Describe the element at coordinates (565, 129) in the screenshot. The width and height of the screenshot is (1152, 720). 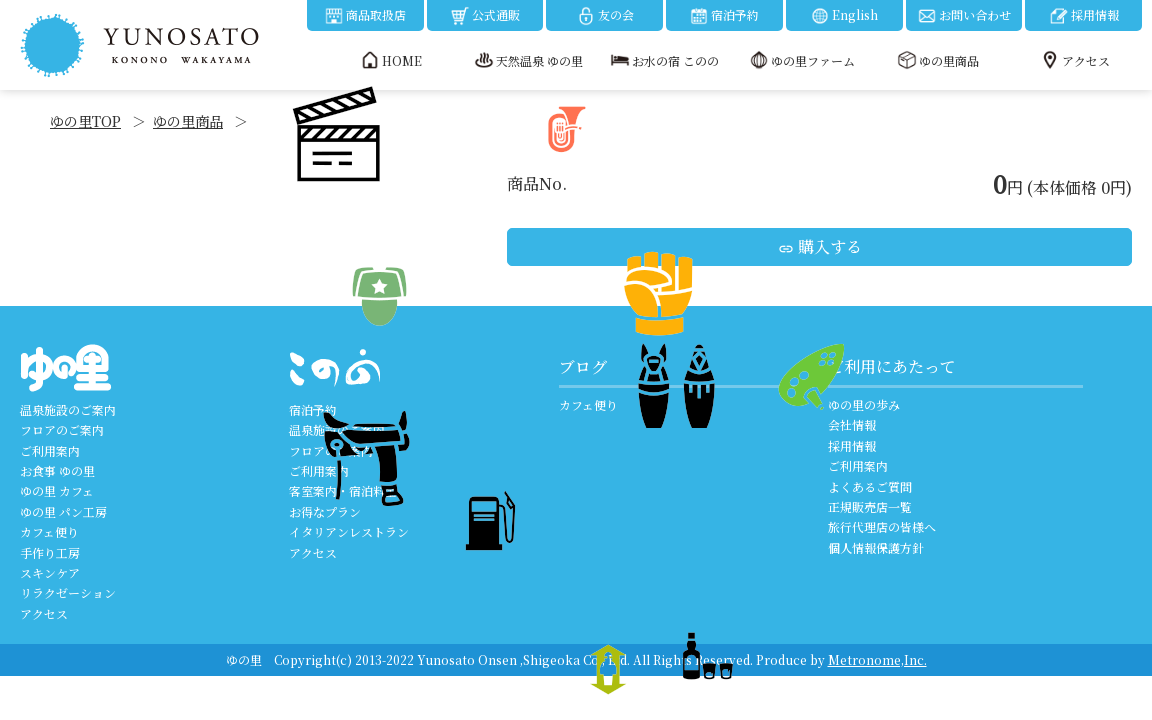
I see `select tuba as your instrument` at that location.